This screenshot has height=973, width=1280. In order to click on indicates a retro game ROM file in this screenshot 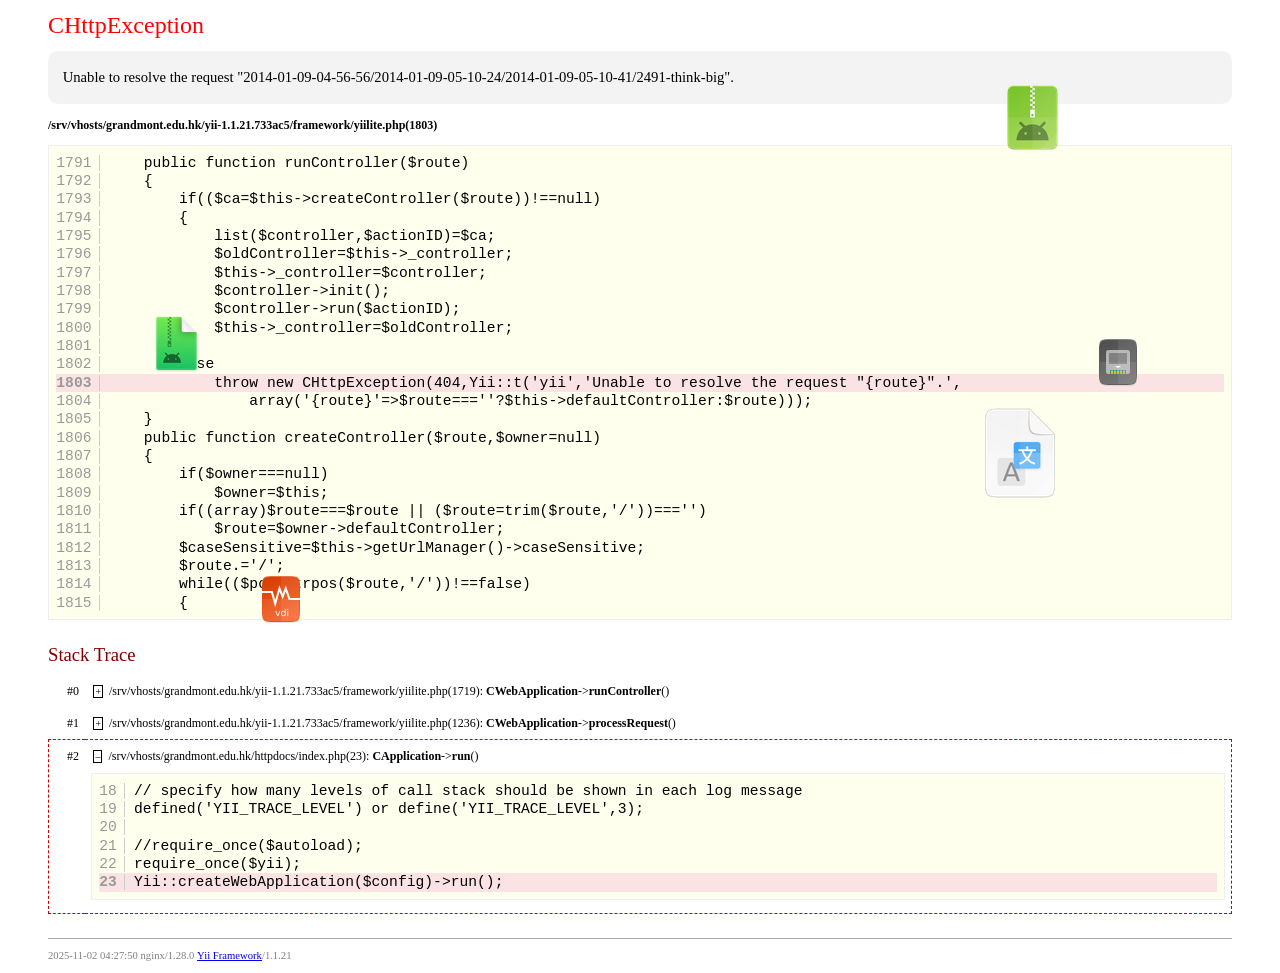, I will do `click(1118, 362)`.